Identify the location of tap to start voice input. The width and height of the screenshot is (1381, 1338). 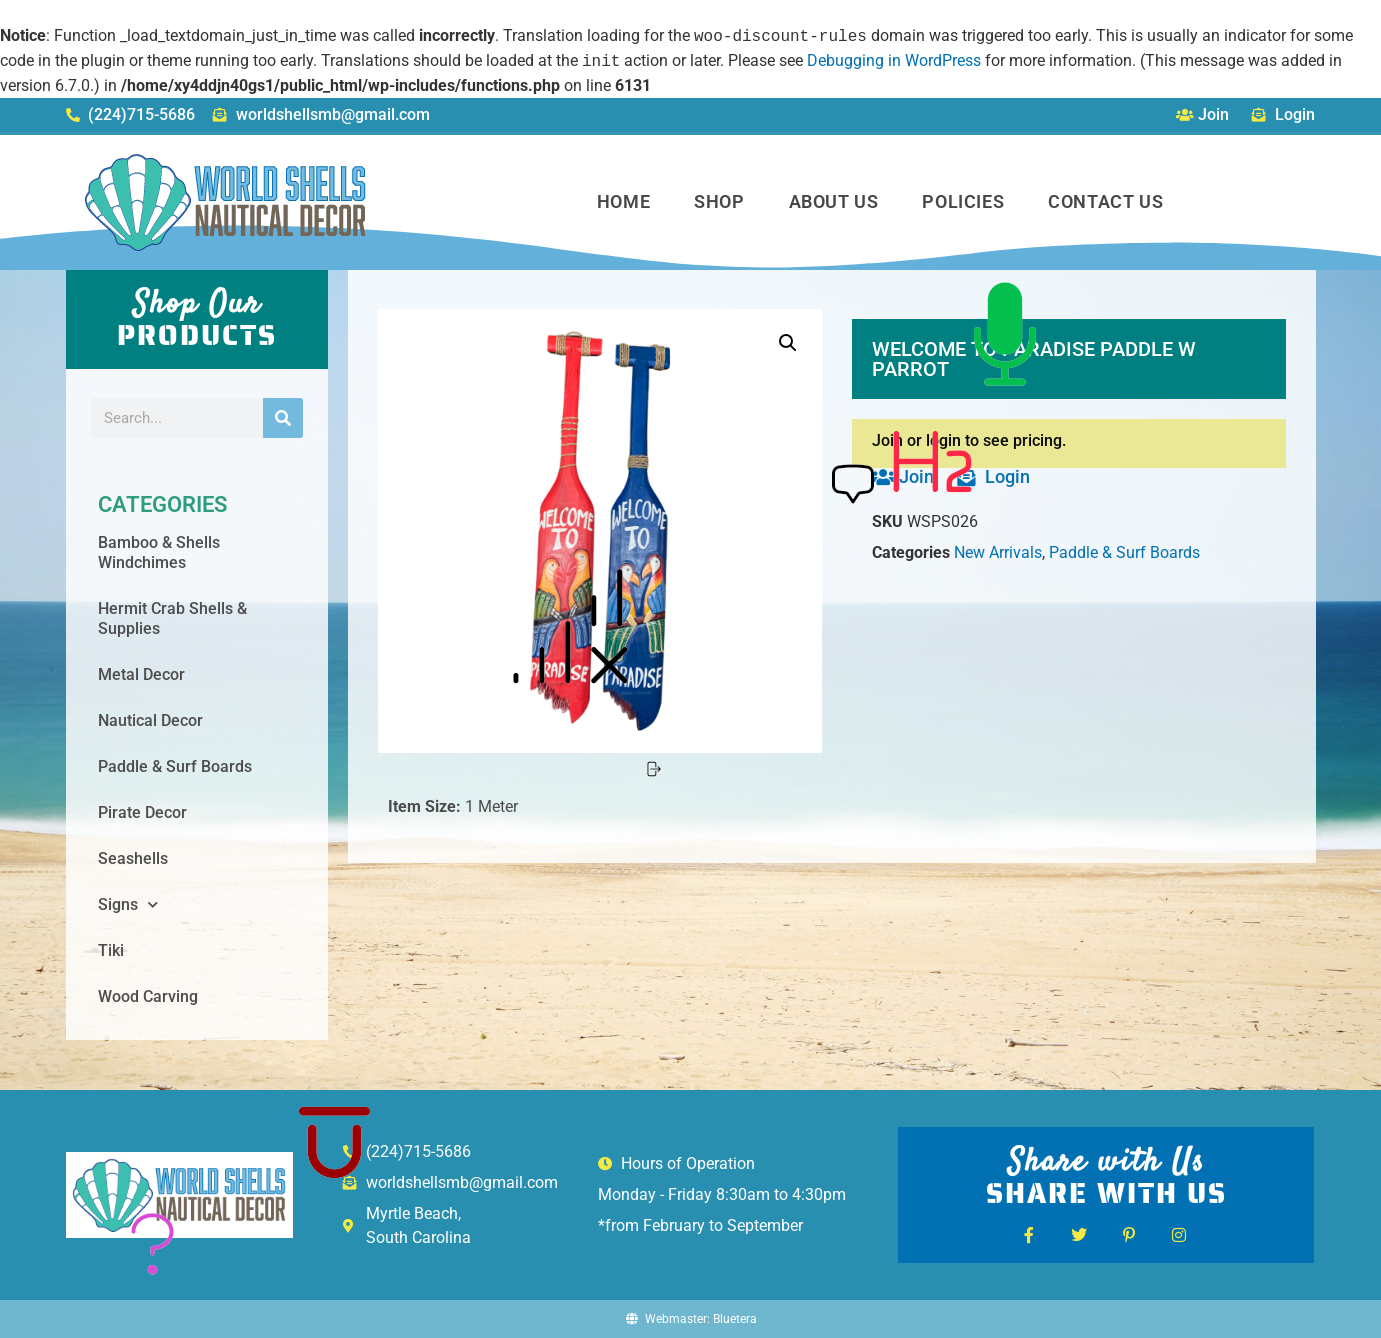
(1005, 334).